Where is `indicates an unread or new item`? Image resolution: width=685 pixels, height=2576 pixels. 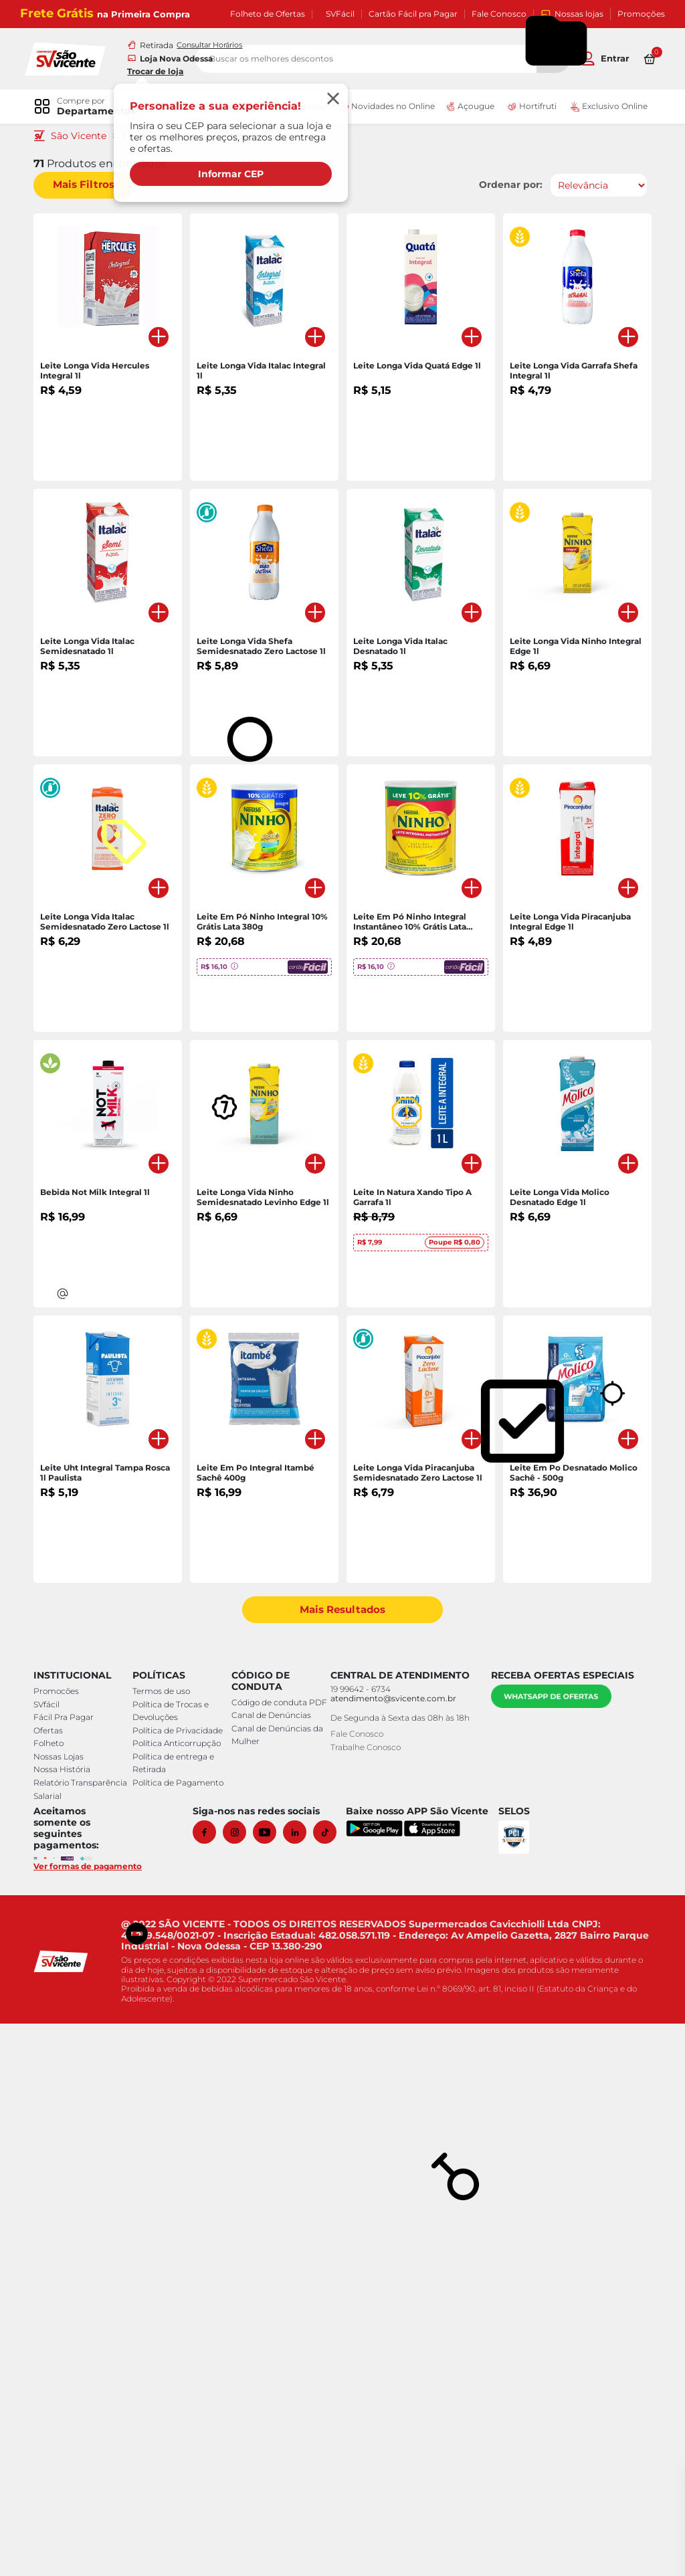
indicates an unread or new item is located at coordinates (250, 739).